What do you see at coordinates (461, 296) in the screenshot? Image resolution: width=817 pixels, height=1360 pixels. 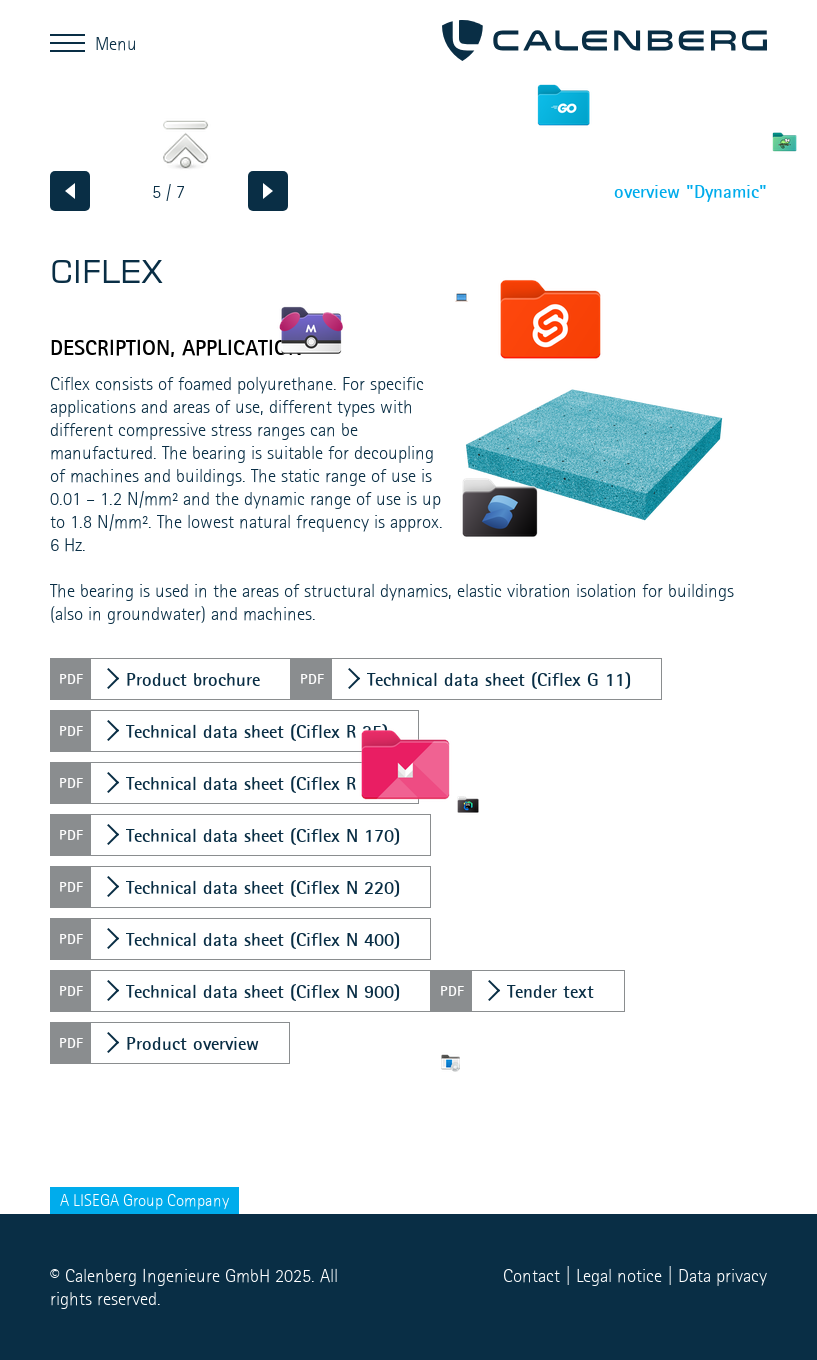 I see `represents this macbook in system preferences or device settings` at bounding box center [461, 296].